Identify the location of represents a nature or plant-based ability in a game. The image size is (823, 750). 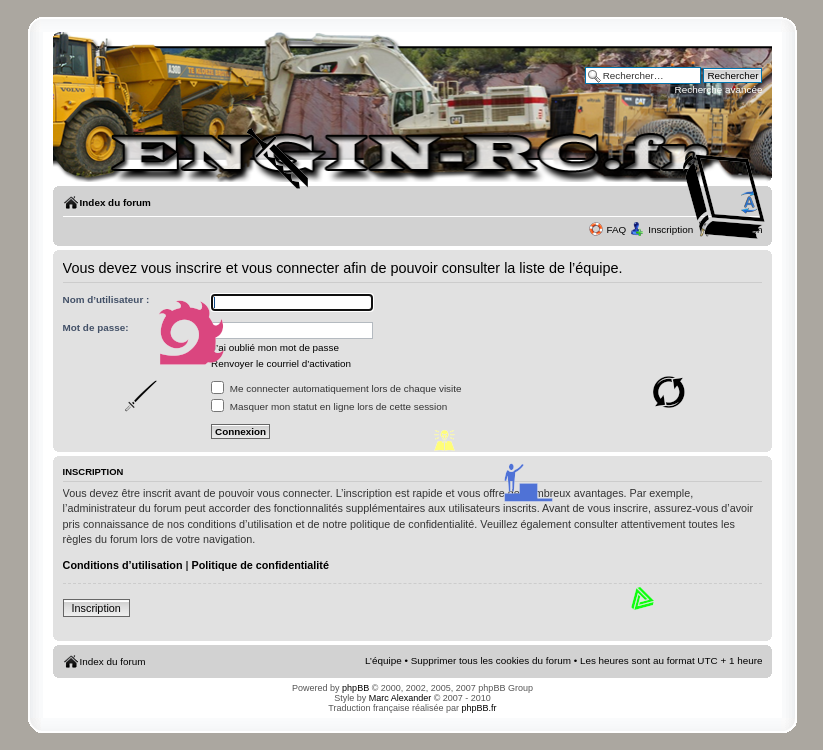
(191, 332).